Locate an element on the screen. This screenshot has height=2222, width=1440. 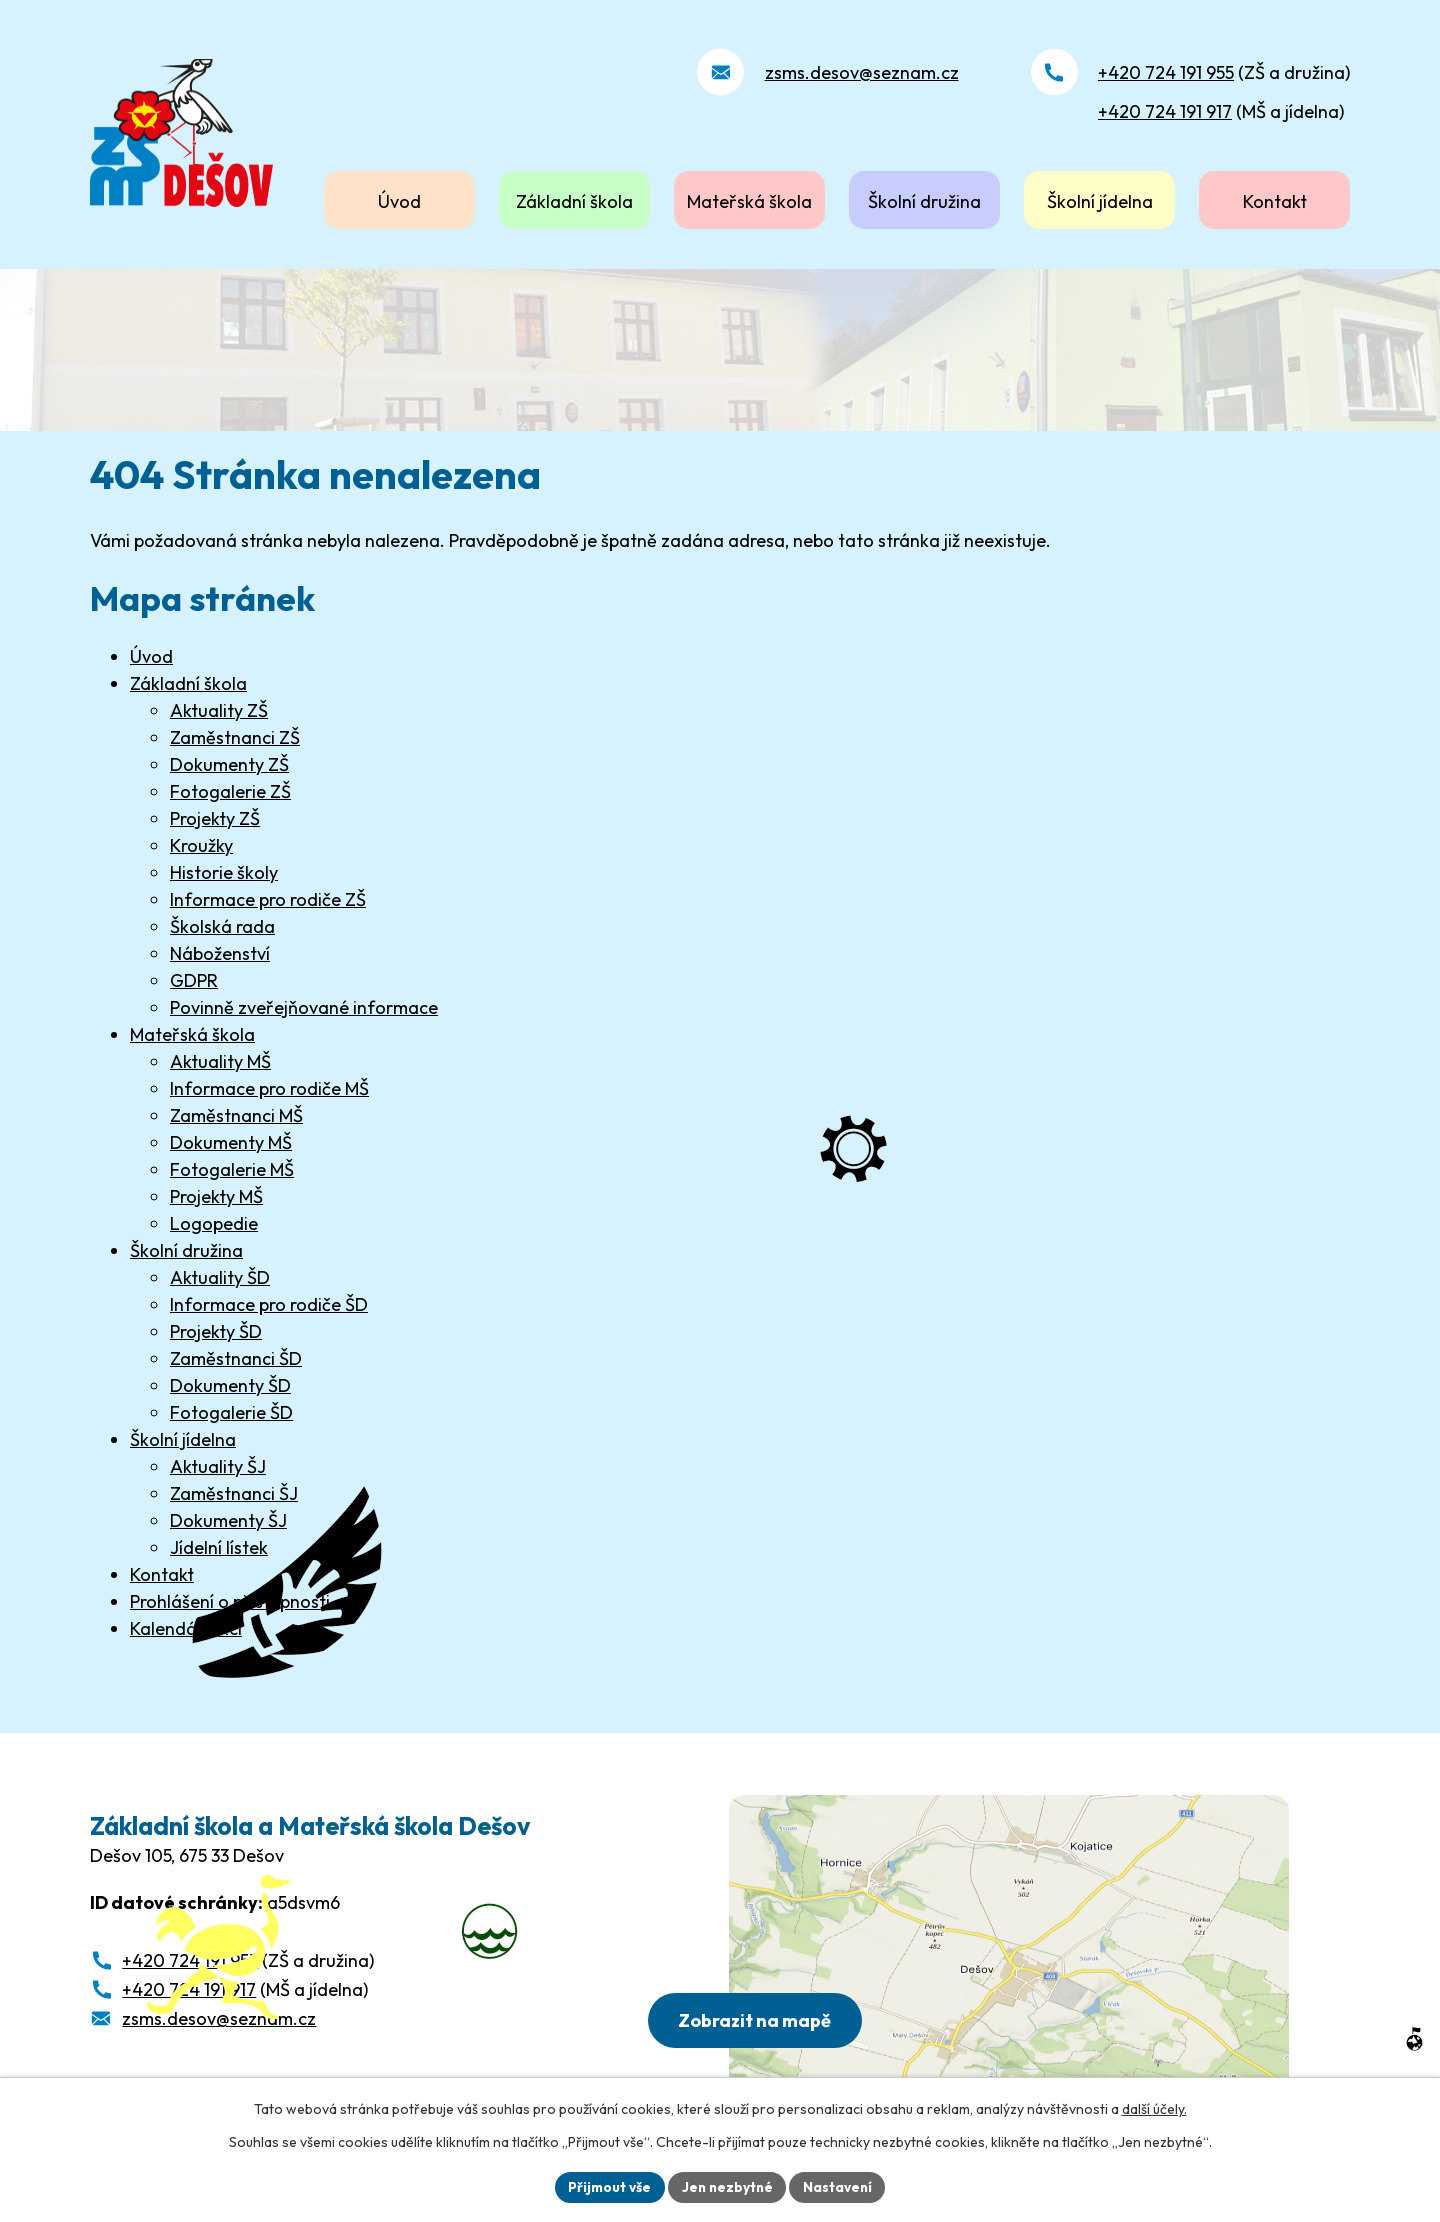
conquer or claim a planet in a strategy game is located at coordinates (1414, 2038).